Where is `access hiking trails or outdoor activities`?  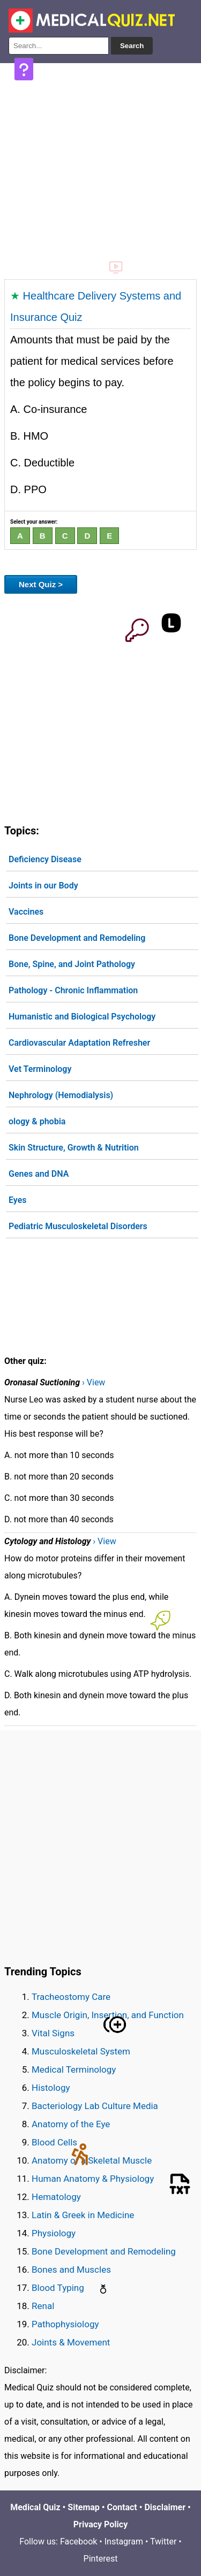 access hiking trails or outdoor activities is located at coordinates (80, 2154).